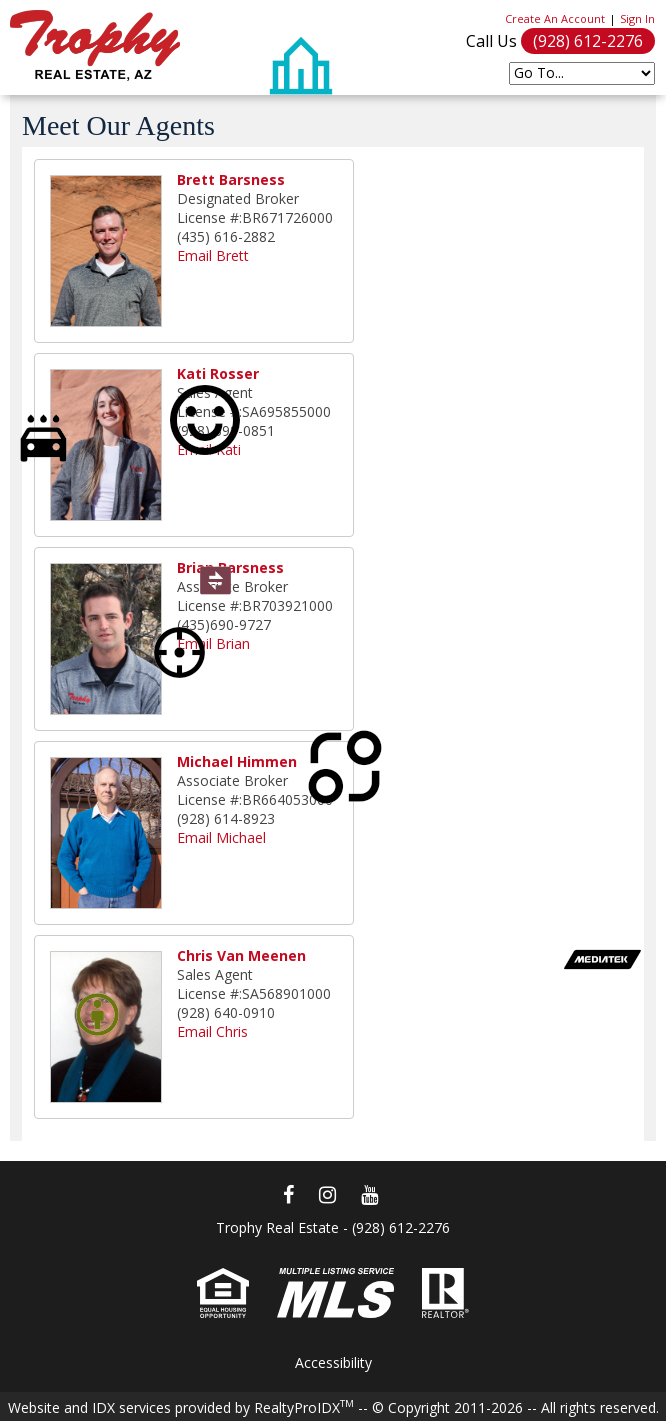  Describe the element at coordinates (43, 436) in the screenshot. I see `find nearby car wash locations` at that location.